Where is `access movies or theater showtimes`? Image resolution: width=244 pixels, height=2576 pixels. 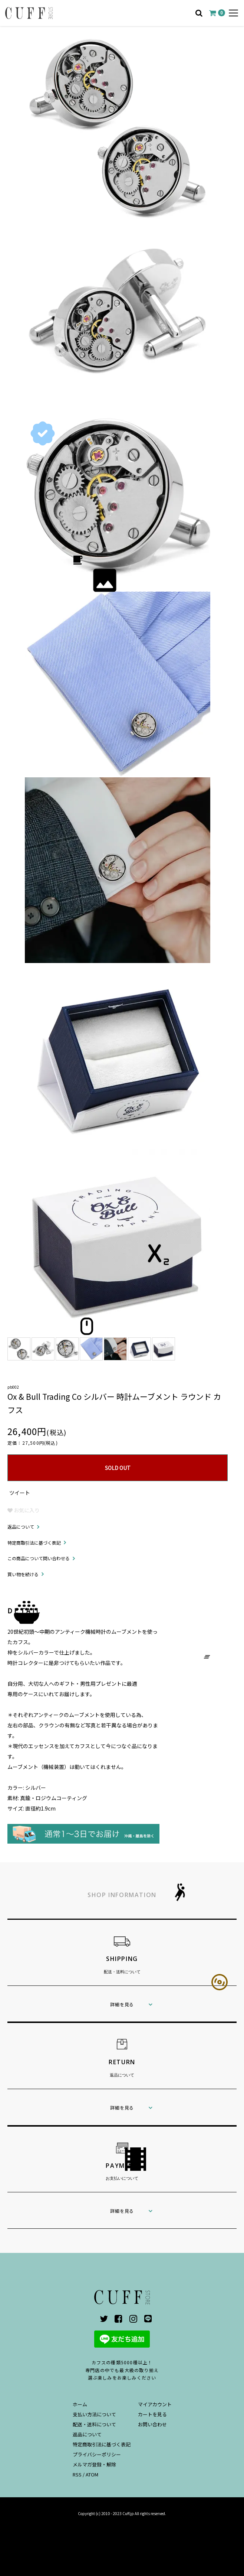
access movies or theater showtimes is located at coordinates (135, 2159).